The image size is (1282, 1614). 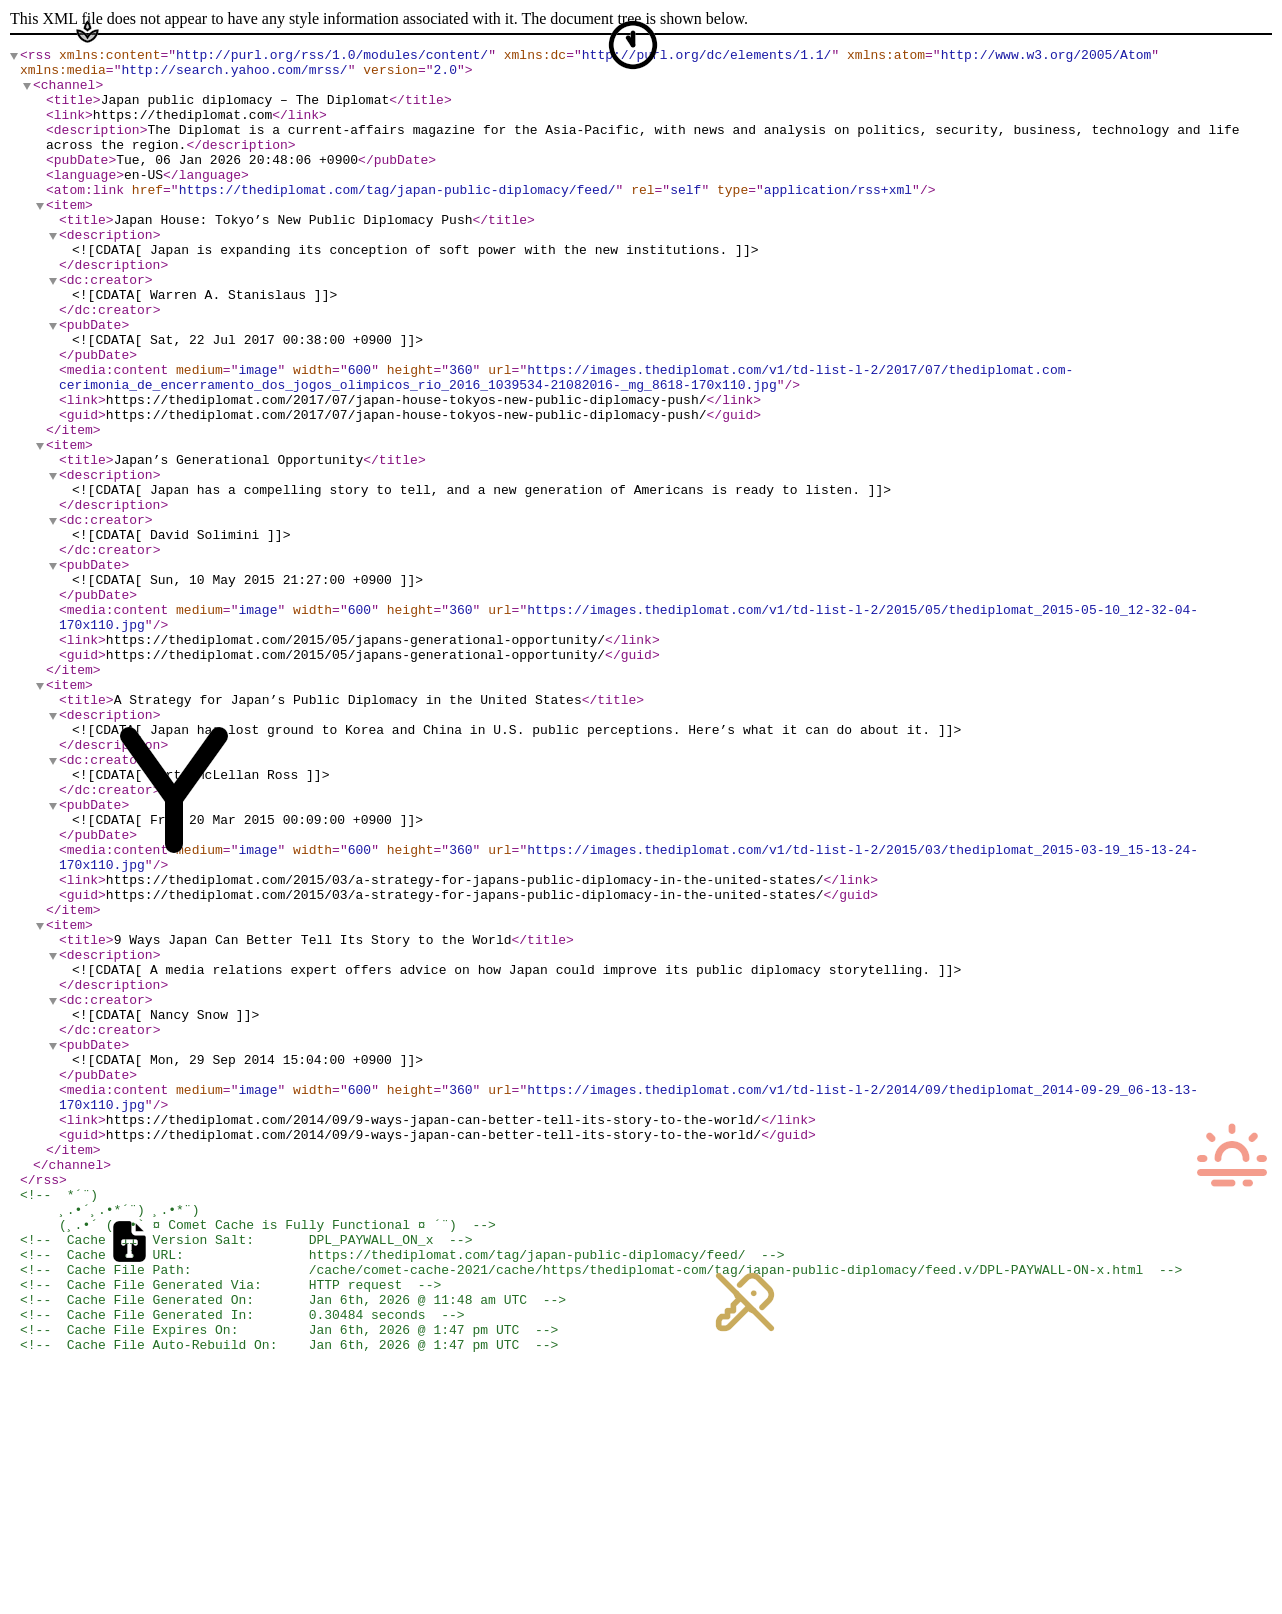 I want to click on access spa or wellness services, so click(x=87, y=31).